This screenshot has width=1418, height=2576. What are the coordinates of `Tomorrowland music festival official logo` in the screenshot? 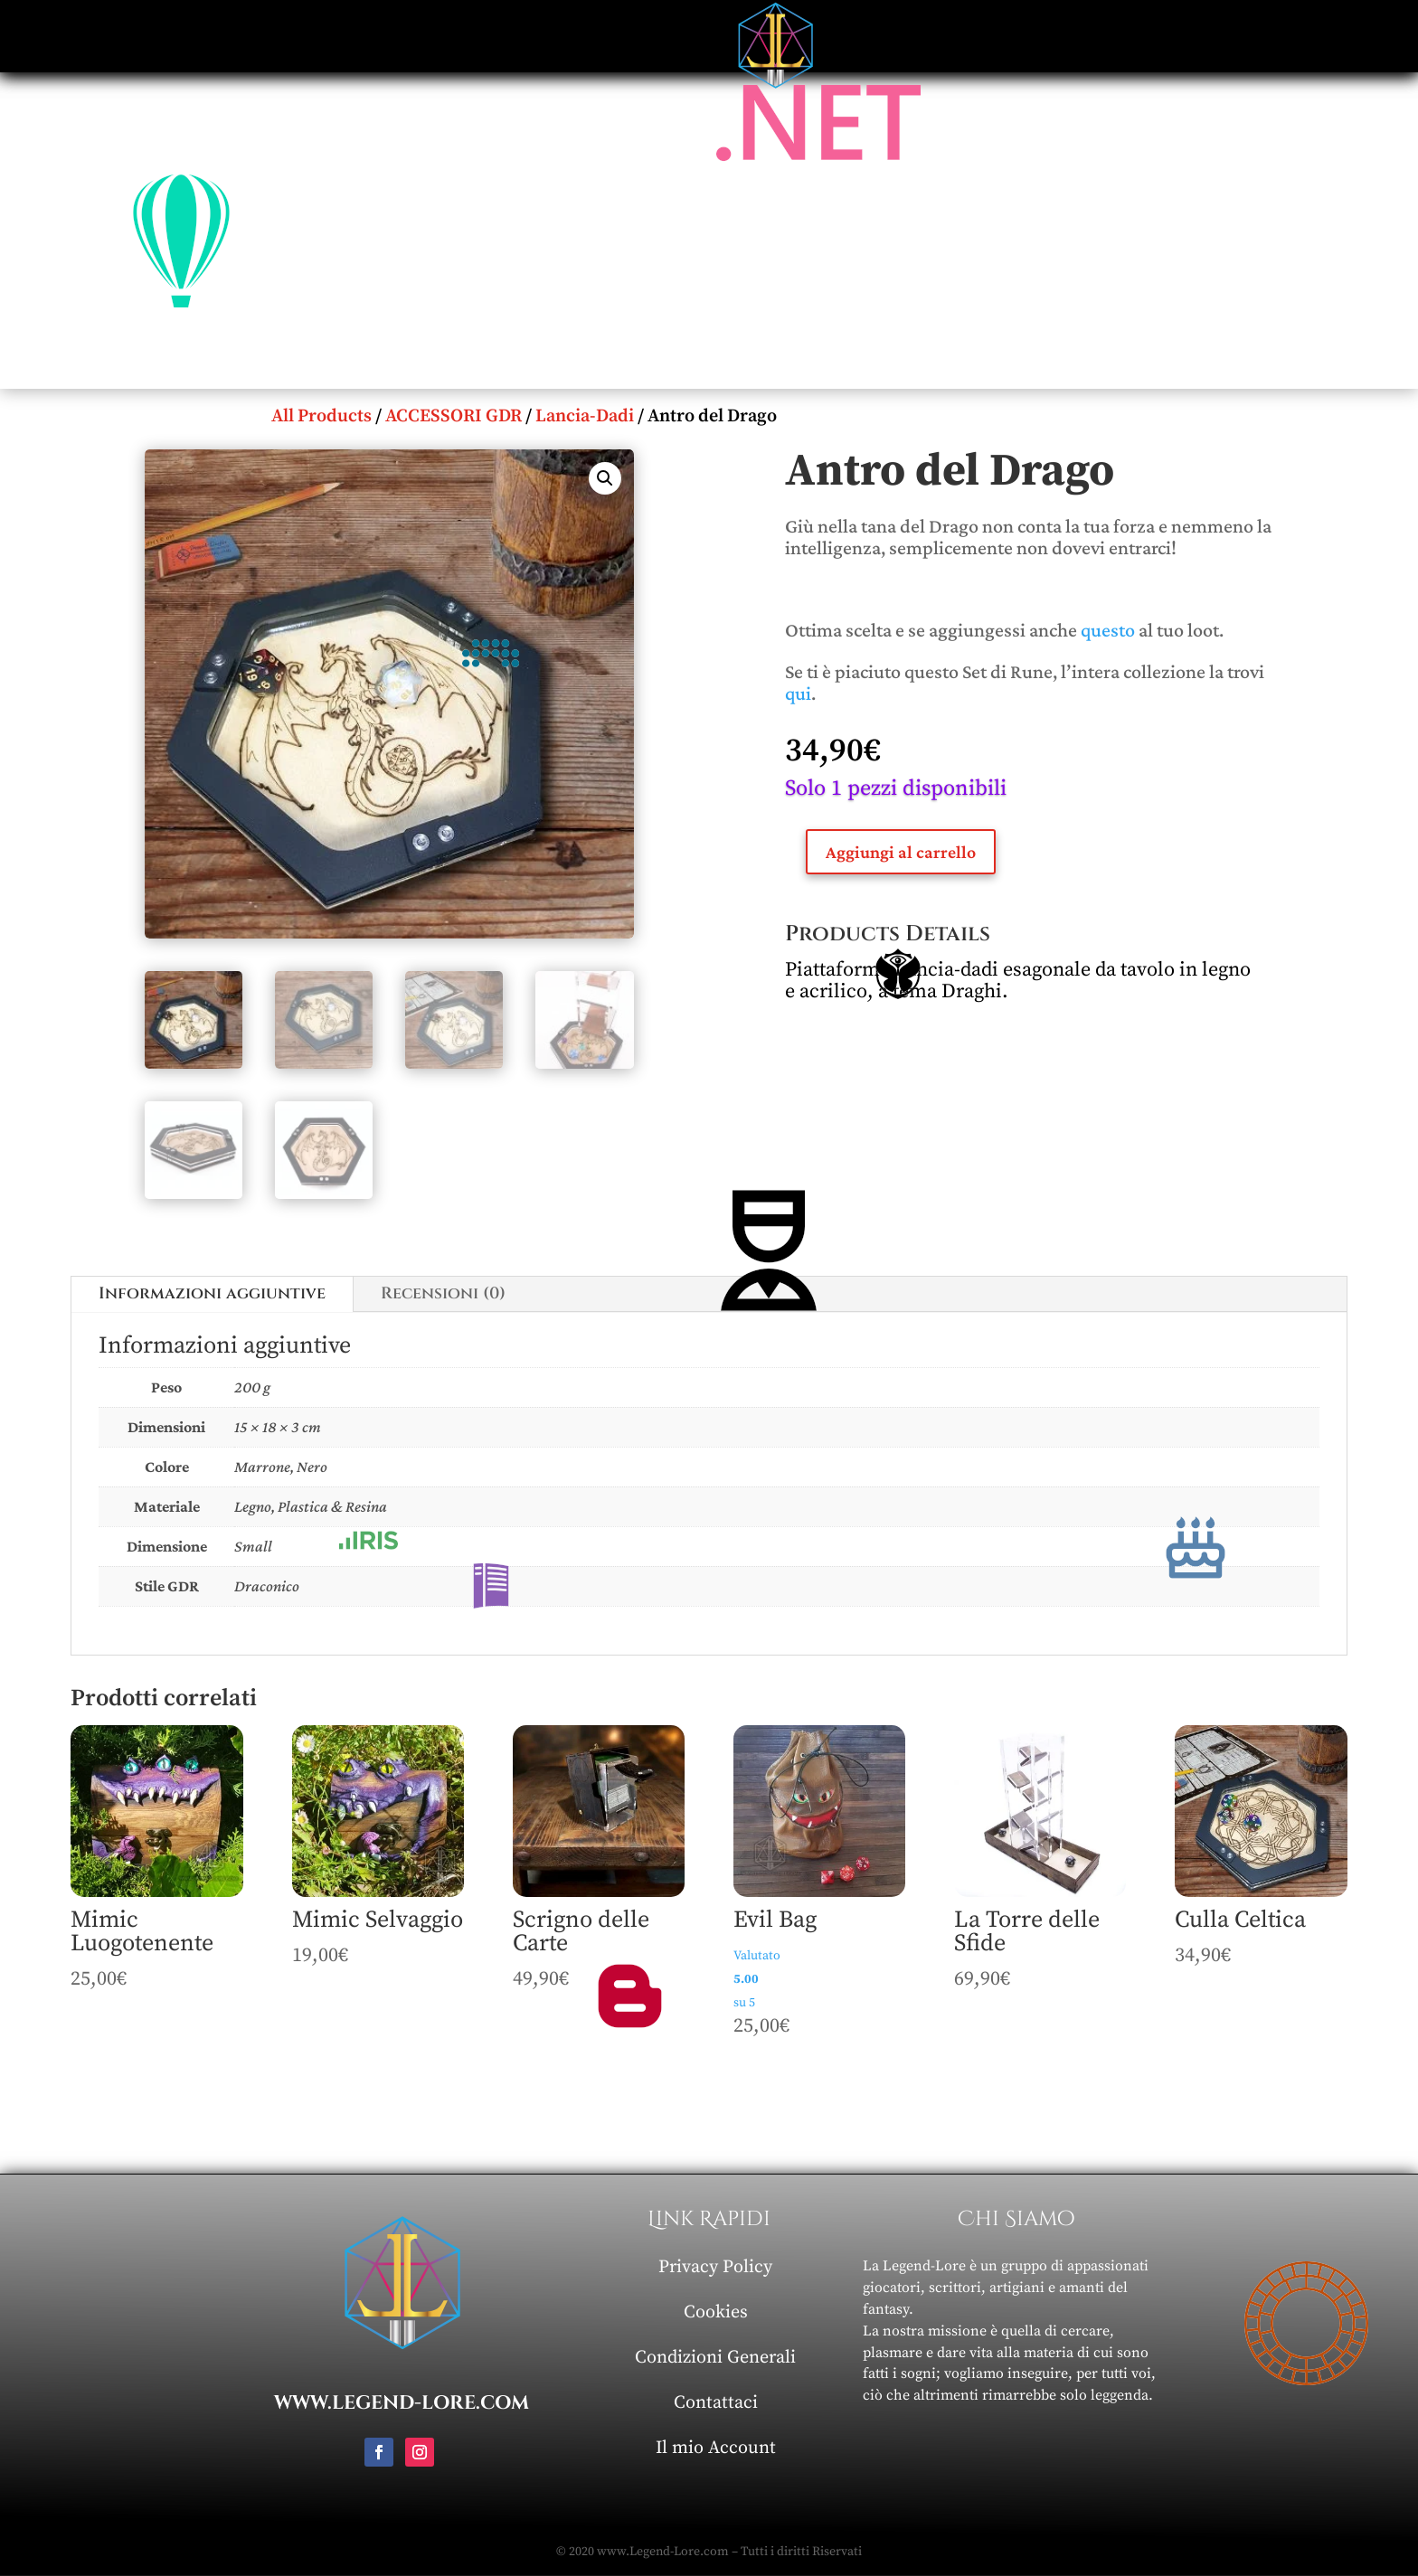 It's located at (898, 974).